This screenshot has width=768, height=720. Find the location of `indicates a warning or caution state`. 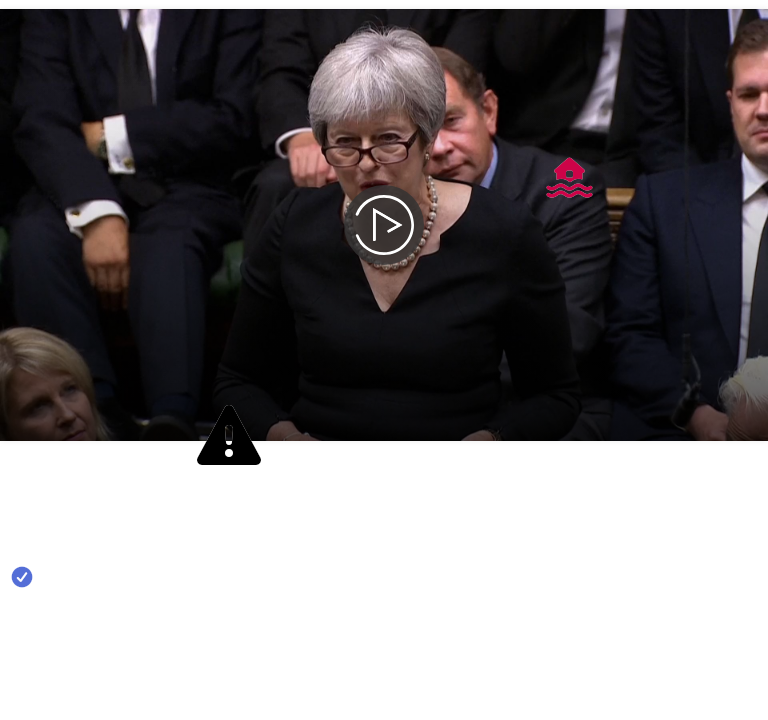

indicates a warning or caution state is located at coordinates (229, 437).